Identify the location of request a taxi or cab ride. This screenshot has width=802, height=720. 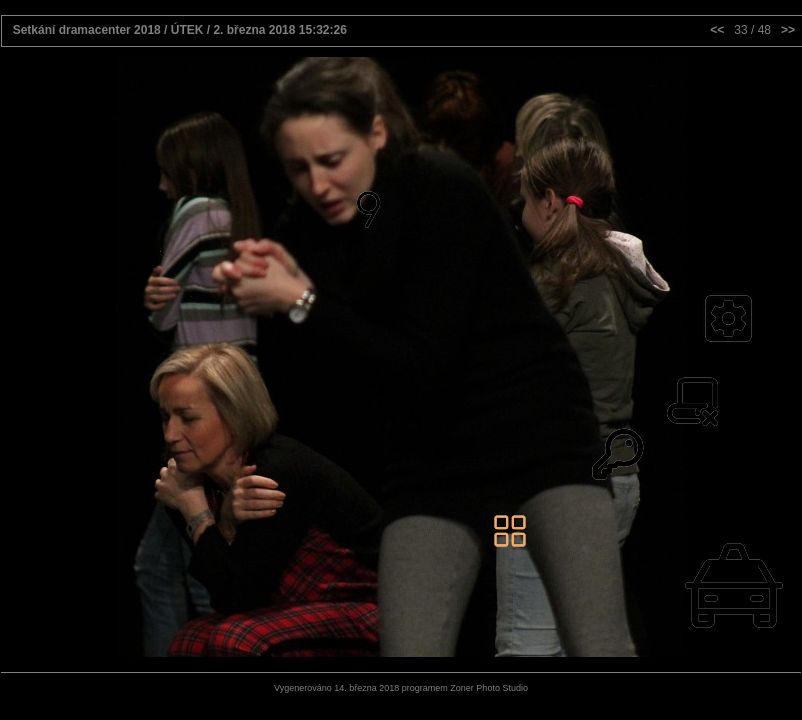
(734, 592).